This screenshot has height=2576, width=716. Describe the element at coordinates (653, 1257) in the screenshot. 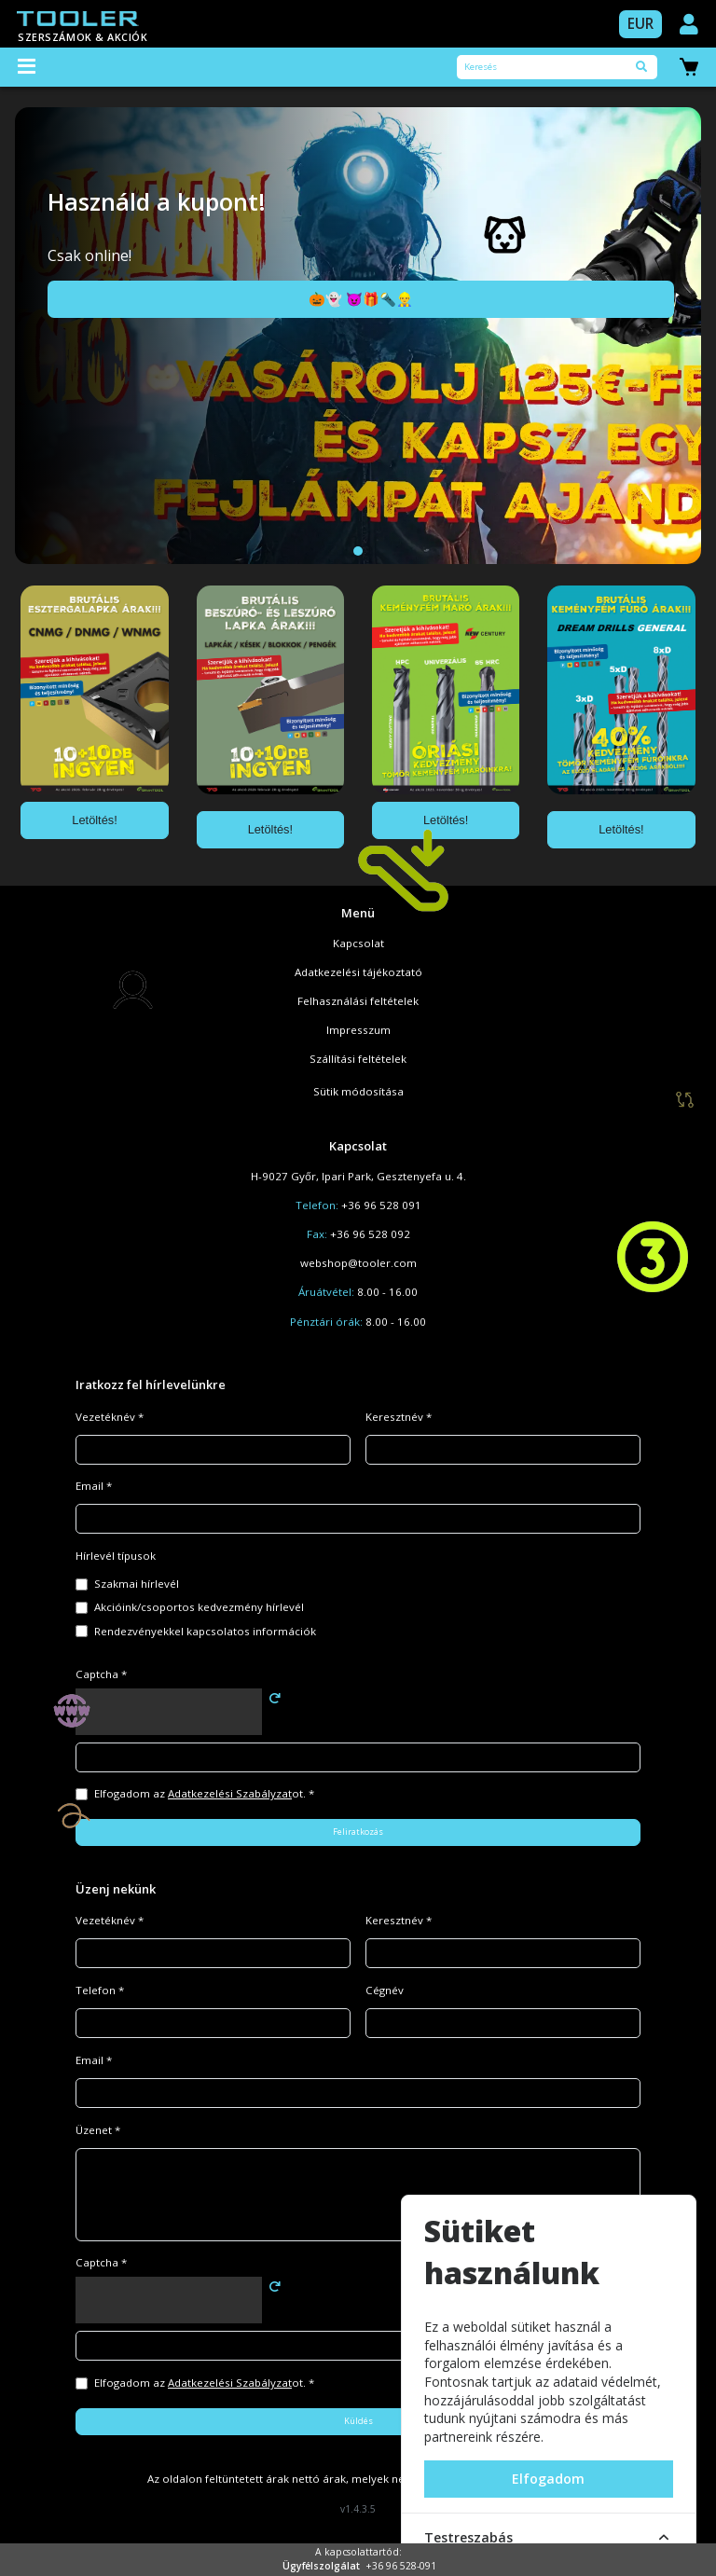

I see `indicates step three in a multi-step process` at that location.